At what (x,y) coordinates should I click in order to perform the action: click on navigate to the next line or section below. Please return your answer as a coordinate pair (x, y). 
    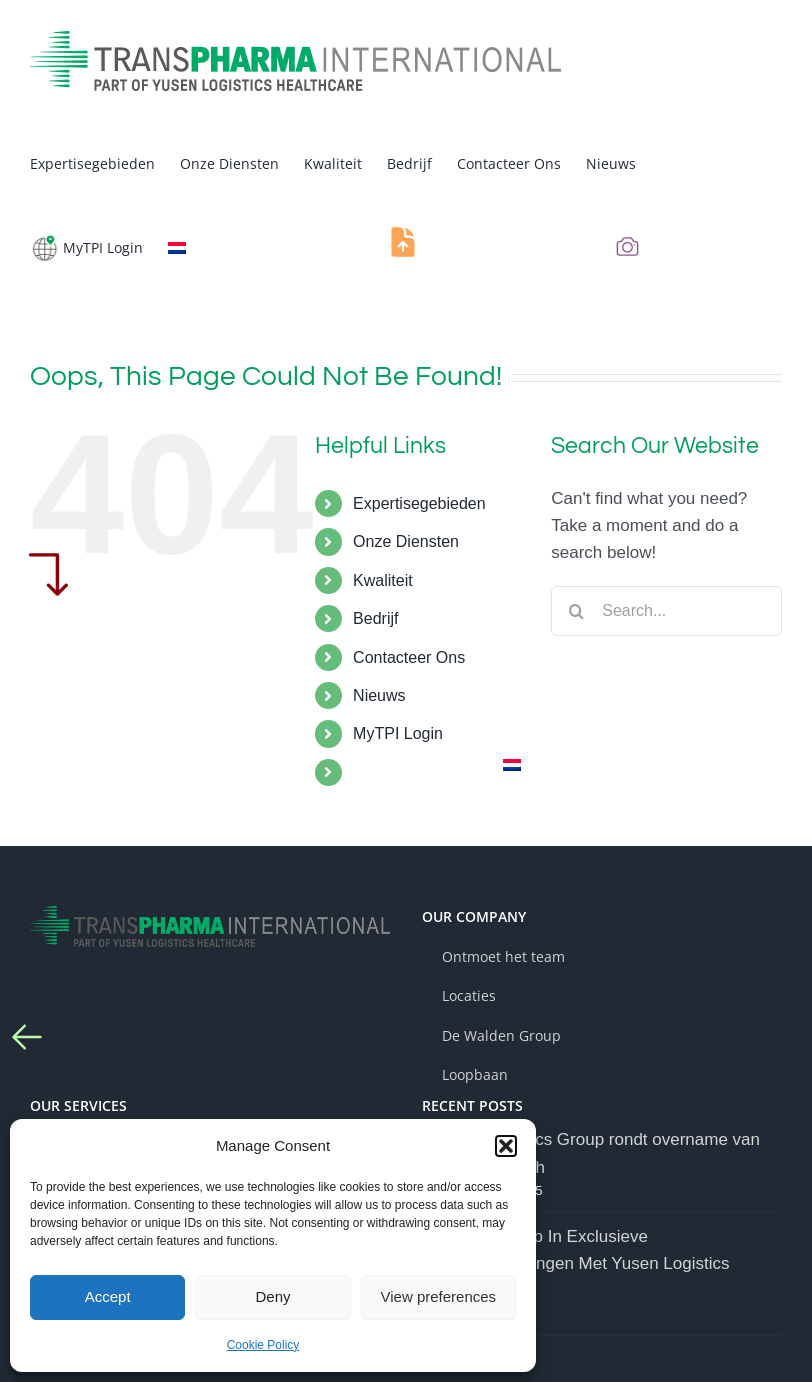
    Looking at the image, I should click on (48, 574).